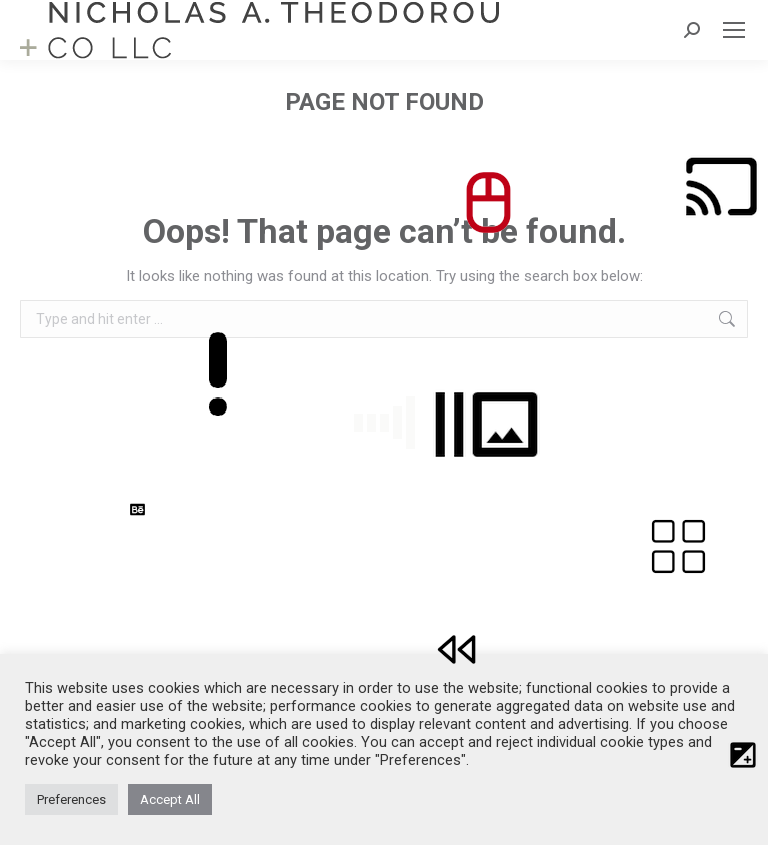  What do you see at coordinates (488, 202) in the screenshot?
I see `indicates mouse input device connected` at bounding box center [488, 202].